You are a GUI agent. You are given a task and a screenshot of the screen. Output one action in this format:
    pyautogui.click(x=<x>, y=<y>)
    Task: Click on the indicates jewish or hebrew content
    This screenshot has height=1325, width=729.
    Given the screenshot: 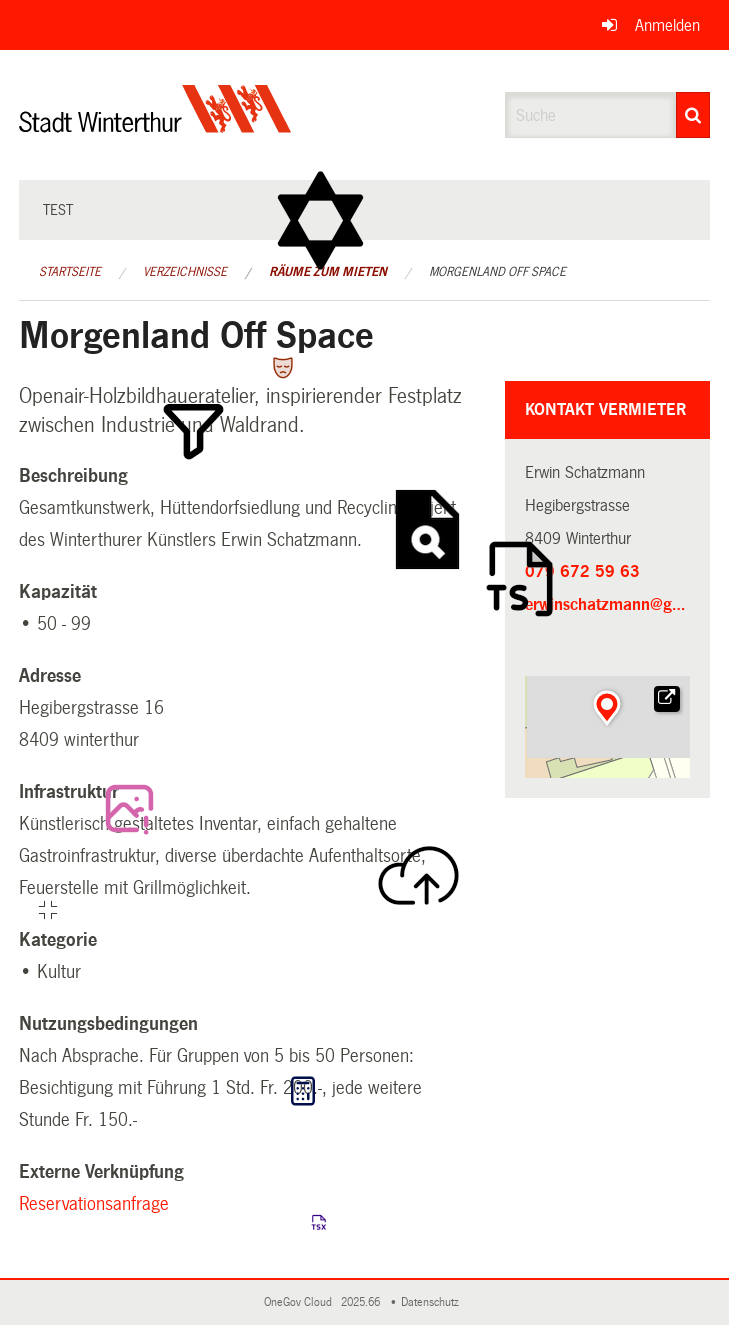 What is the action you would take?
    pyautogui.click(x=320, y=220)
    